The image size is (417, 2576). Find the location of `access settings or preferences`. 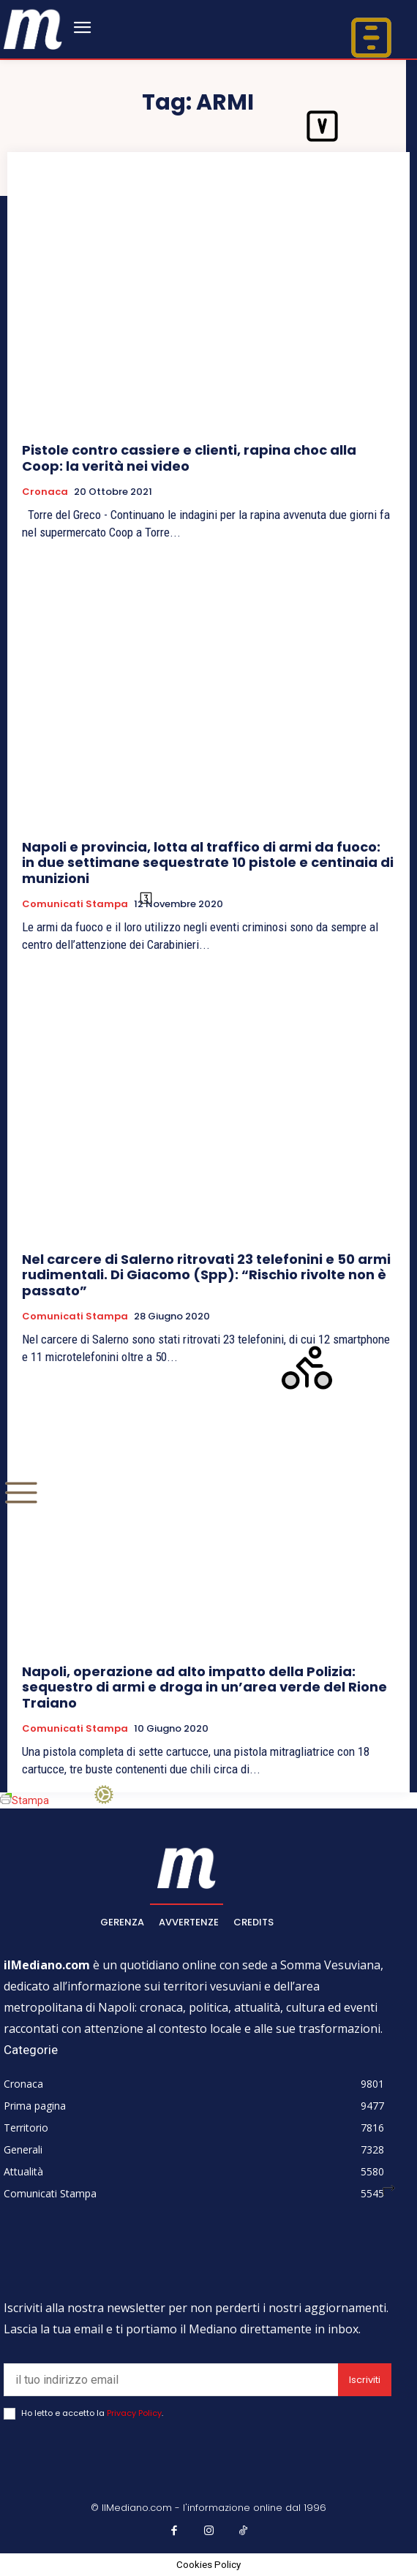

access settings or preferences is located at coordinates (104, 1795).